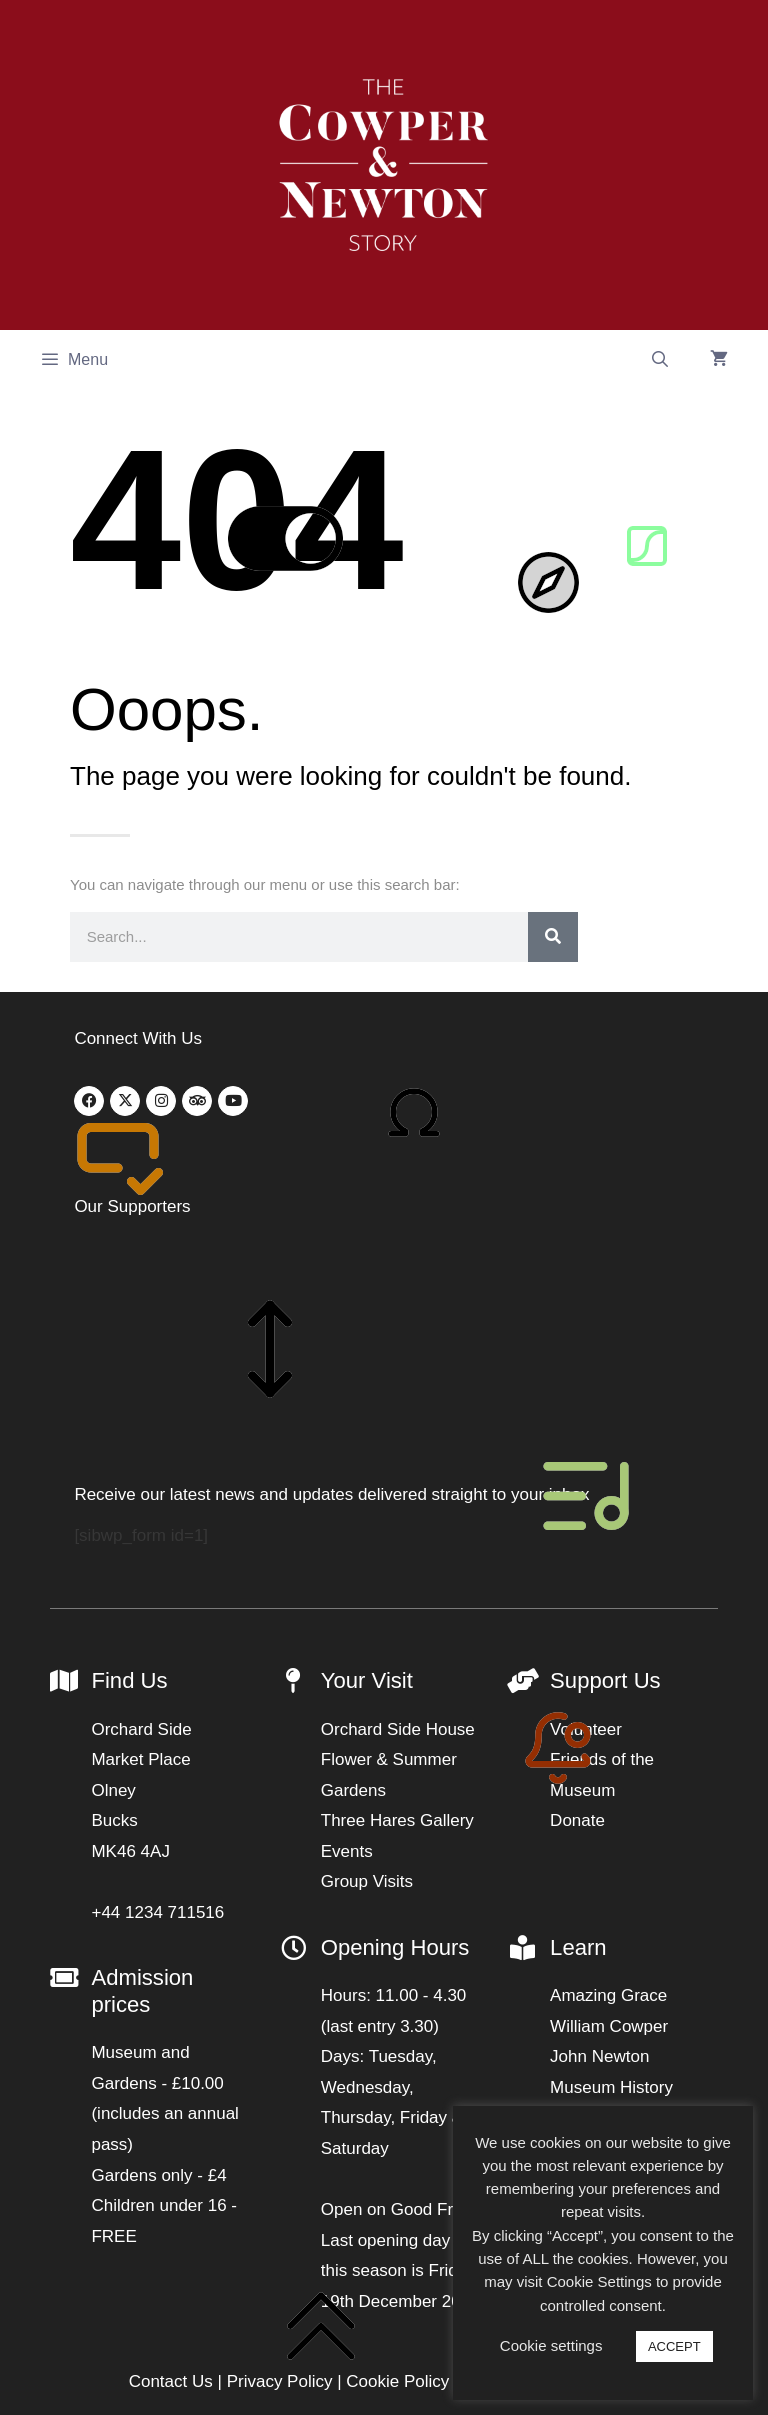  I want to click on access navigation or directions, so click(548, 582).